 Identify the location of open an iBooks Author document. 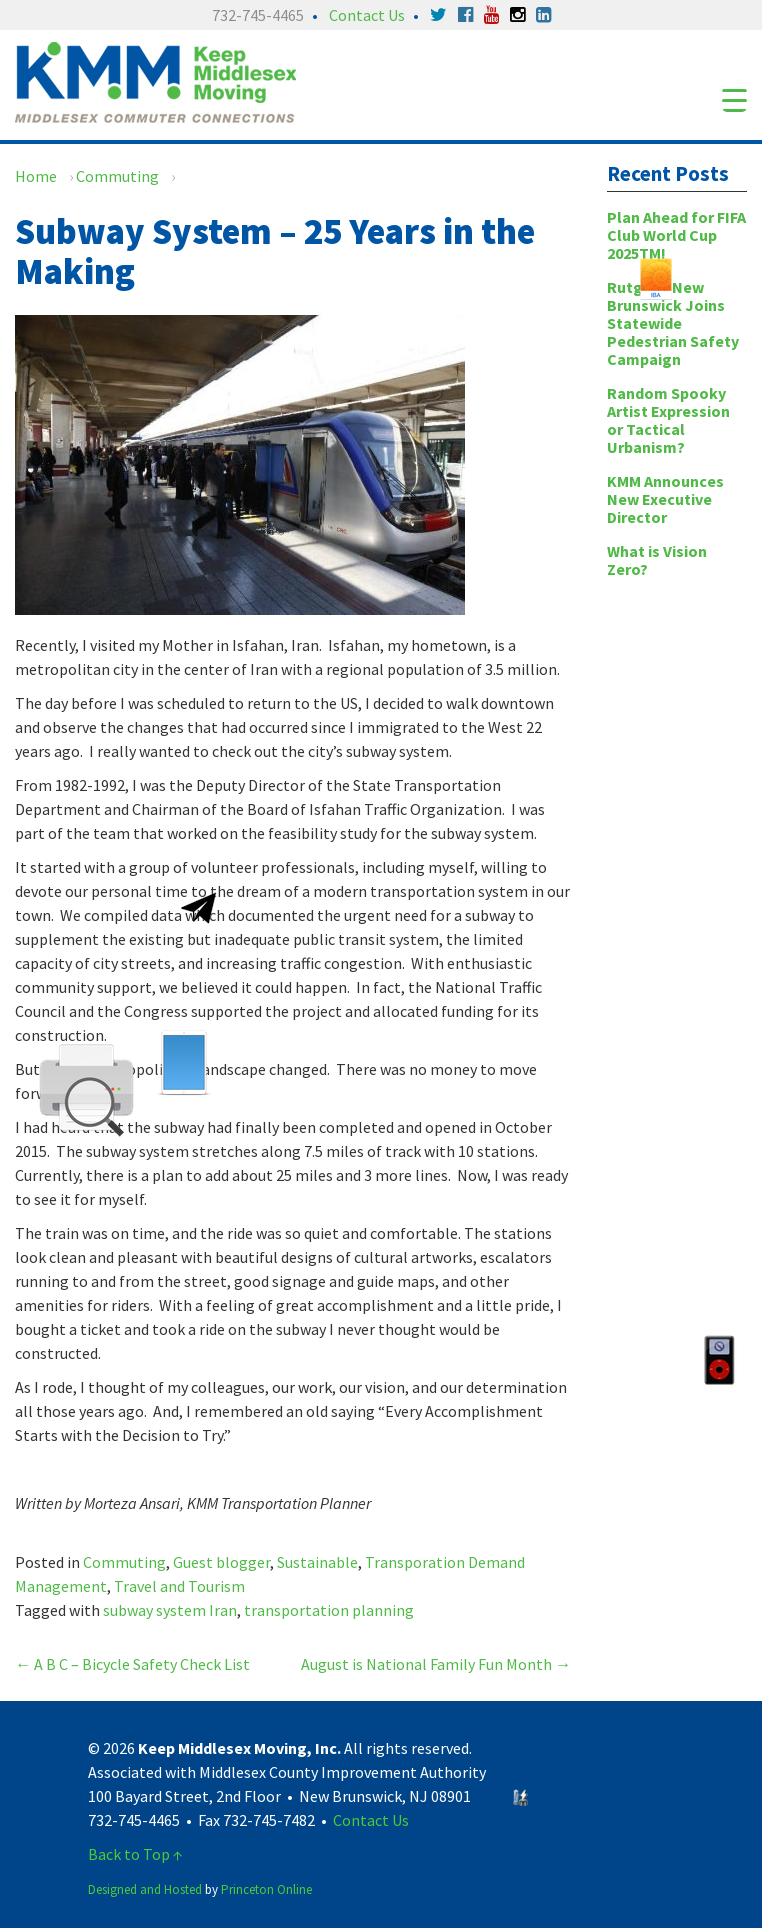
(656, 280).